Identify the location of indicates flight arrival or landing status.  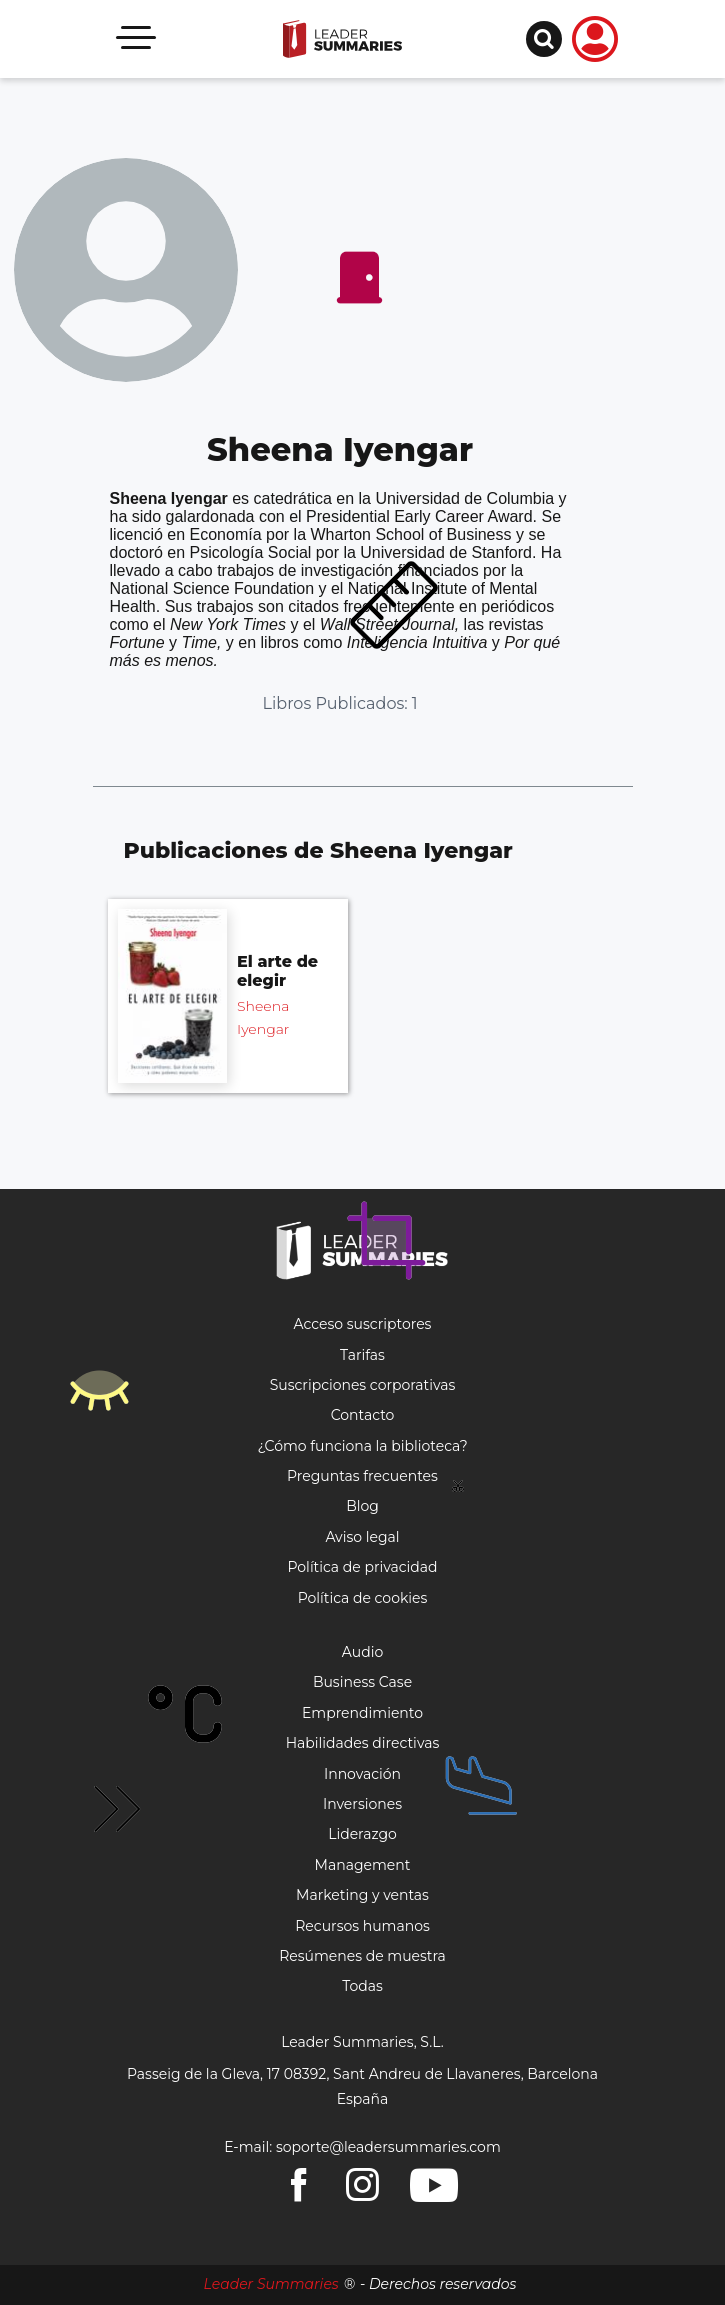
(477, 1785).